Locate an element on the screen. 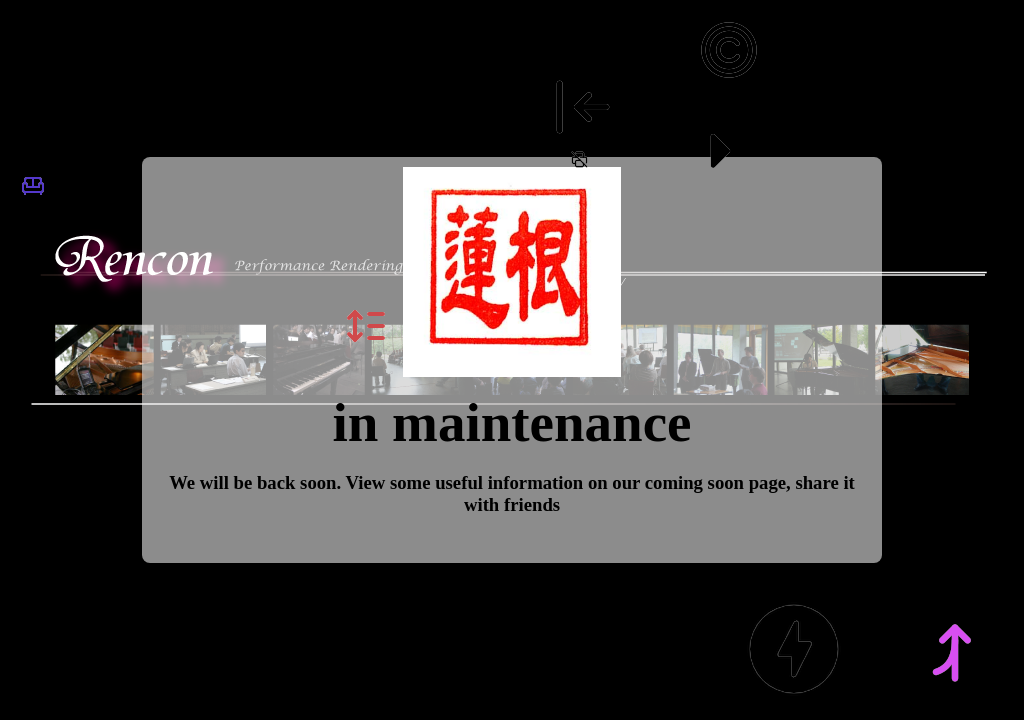 This screenshot has width=1024, height=720. indicates copyrighted content is located at coordinates (729, 50).